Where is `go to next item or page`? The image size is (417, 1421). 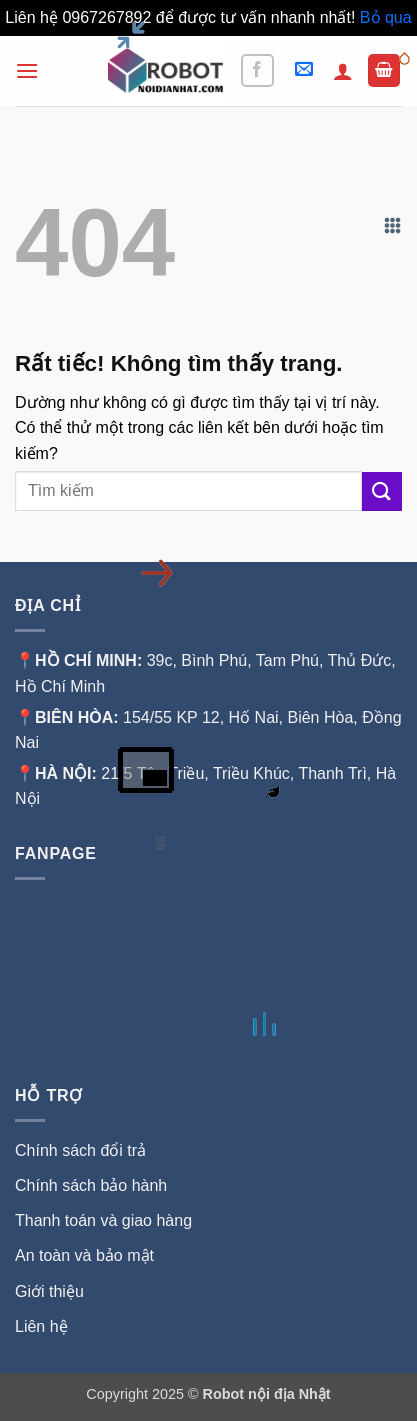 go to next item or page is located at coordinates (157, 573).